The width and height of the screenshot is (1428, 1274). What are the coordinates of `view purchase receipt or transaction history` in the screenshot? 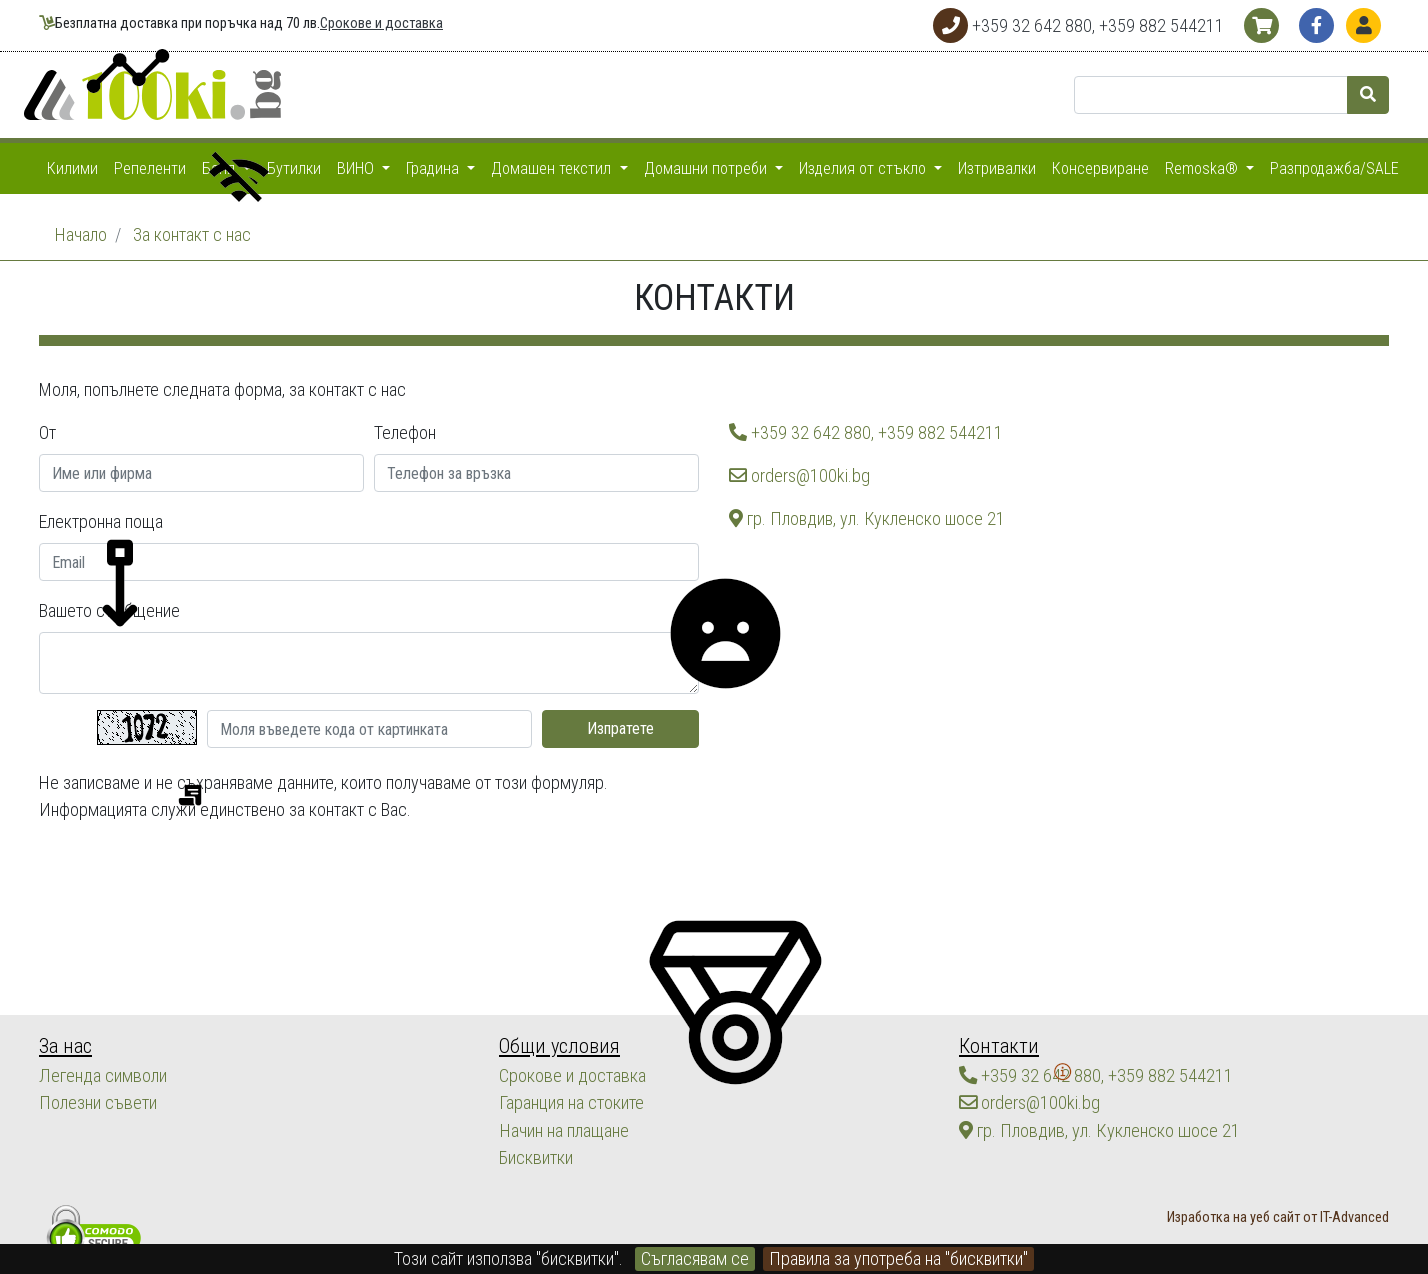 It's located at (190, 795).